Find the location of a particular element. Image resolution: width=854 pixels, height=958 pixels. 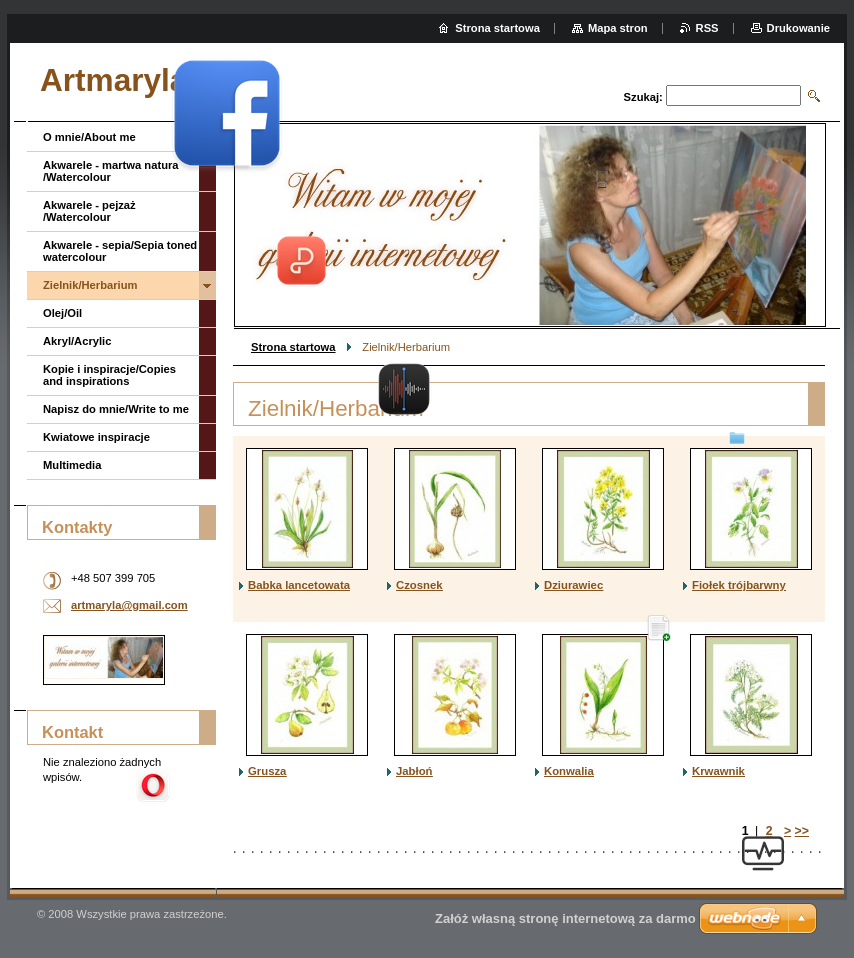

eject or safely remove USB drive is located at coordinates (602, 179).